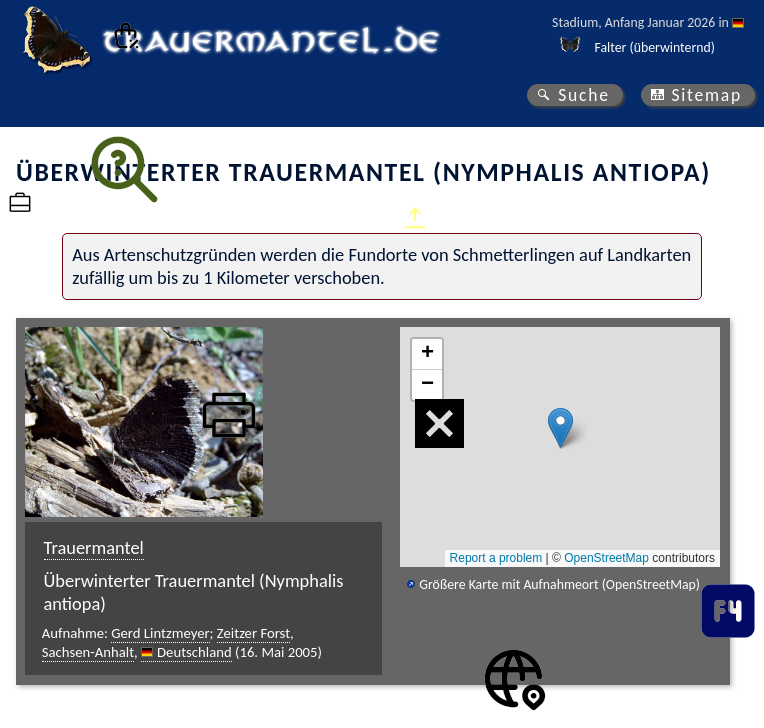  Describe the element at coordinates (125, 35) in the screenshot. I see `view discounted items in your shopping bag` at that location.